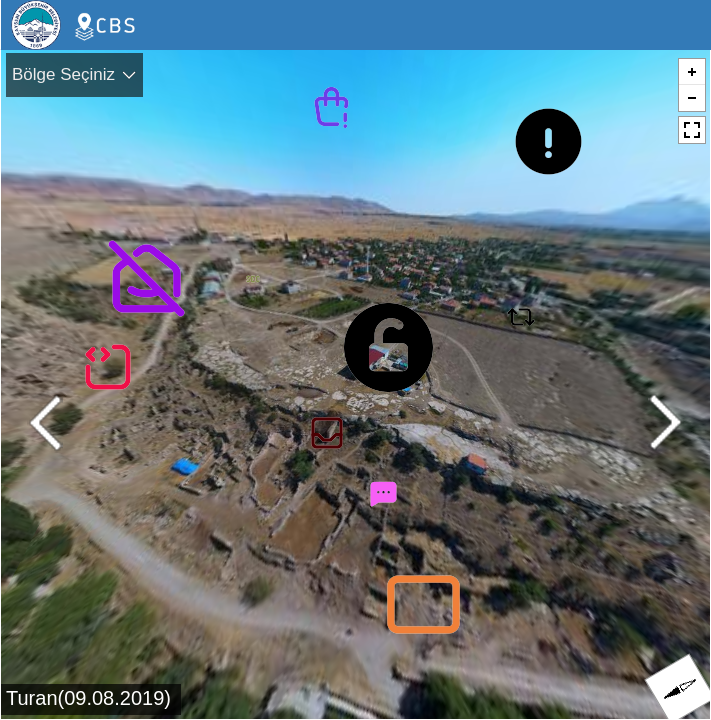  I want to click on smart home controls are disabled, so click(146, 278).